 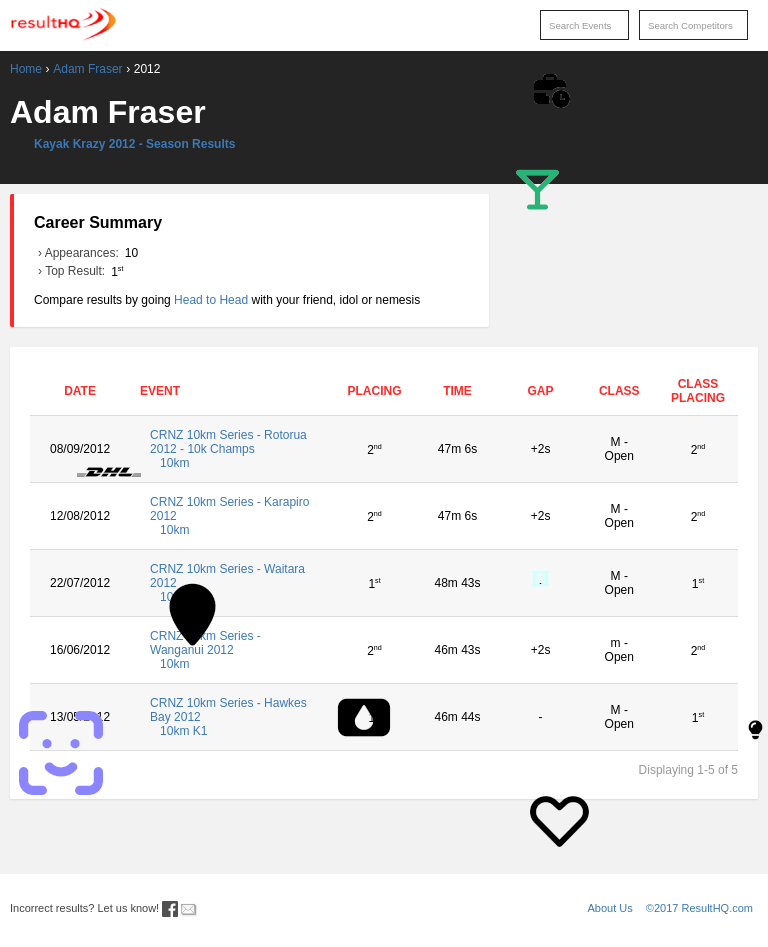 I want to click on view work hours or time tracking, so click(x=550, y=90).